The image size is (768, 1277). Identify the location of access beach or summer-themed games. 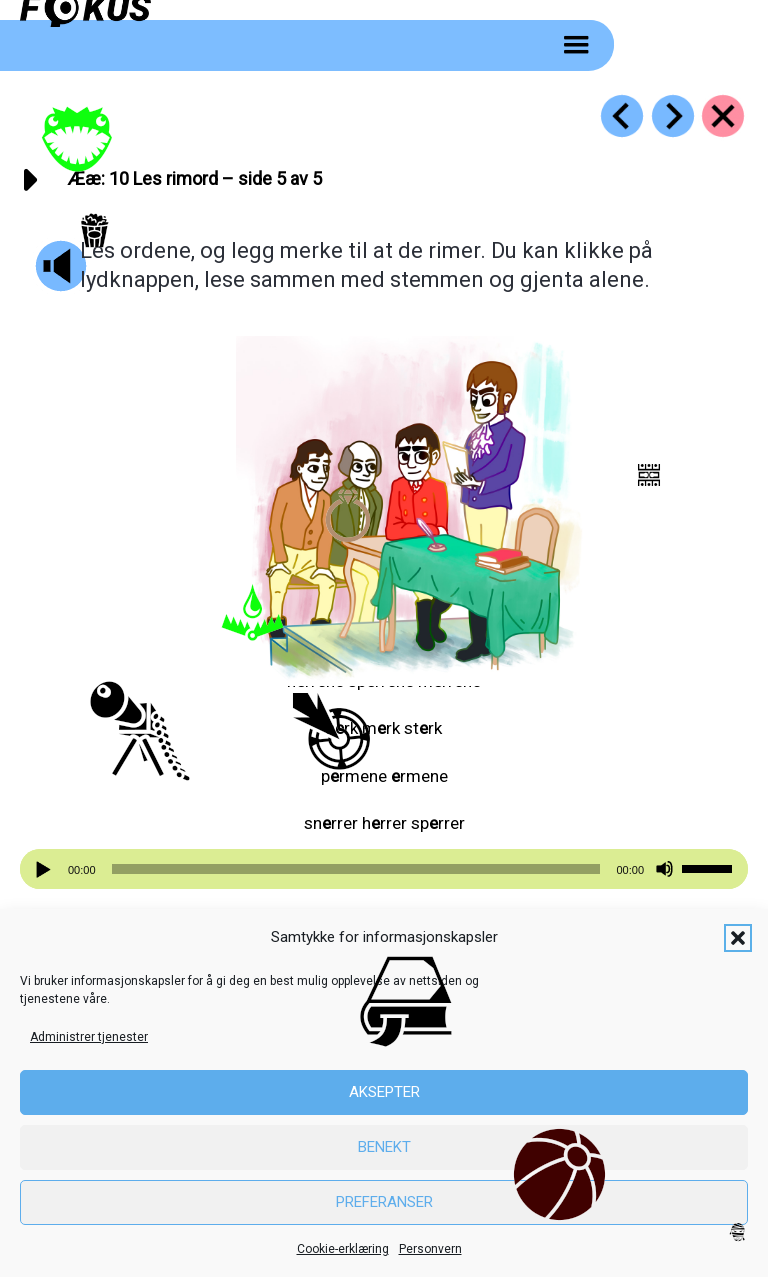
(559, 1174).